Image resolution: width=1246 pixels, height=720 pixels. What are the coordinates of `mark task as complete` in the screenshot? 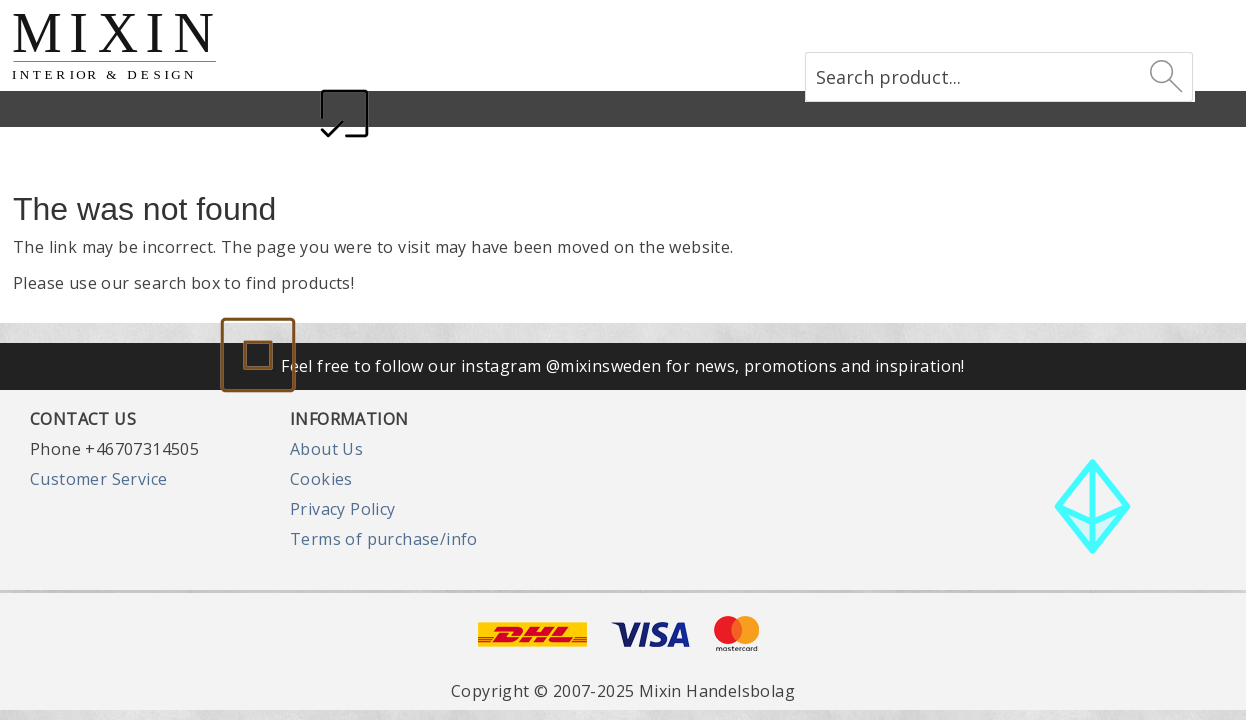 It's located at (344, 113).